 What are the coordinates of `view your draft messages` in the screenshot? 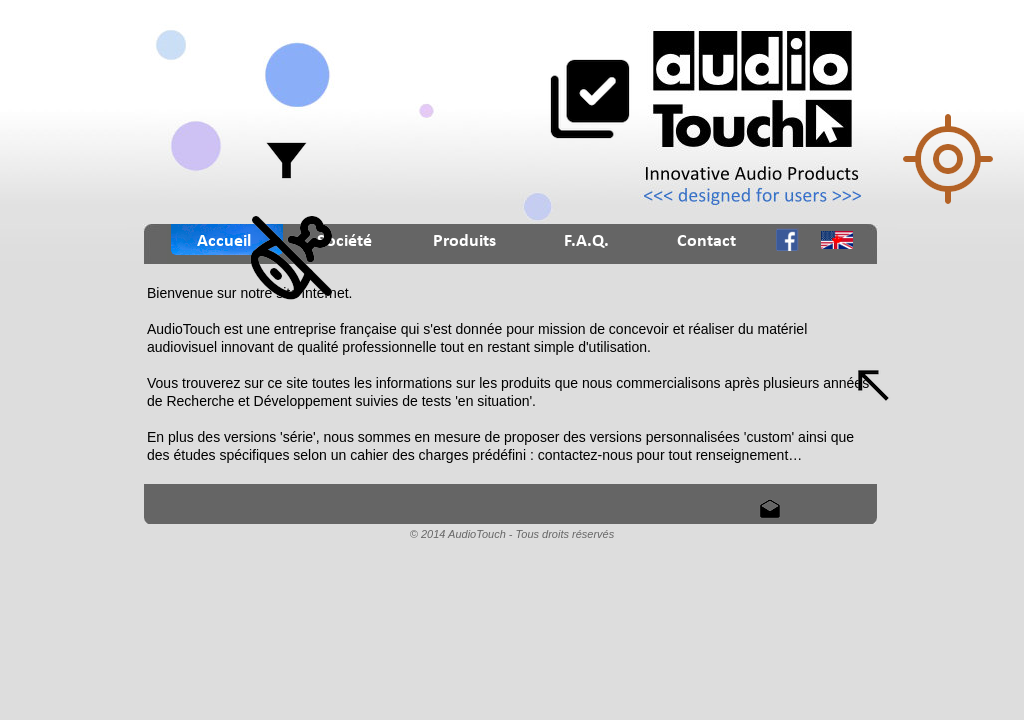 It's located at (770, 510).